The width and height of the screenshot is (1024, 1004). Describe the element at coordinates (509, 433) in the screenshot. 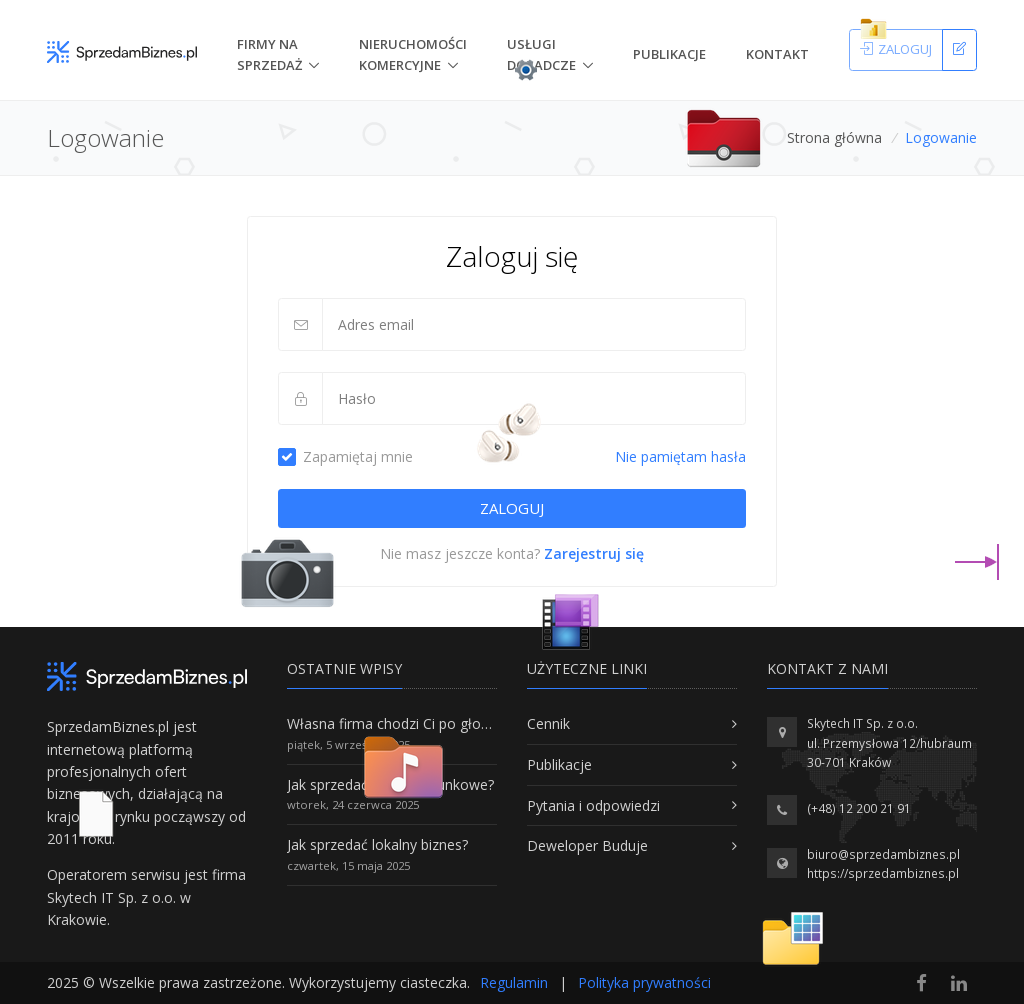

I see `connect beats wireless earbuds via bluetooth` at that location.